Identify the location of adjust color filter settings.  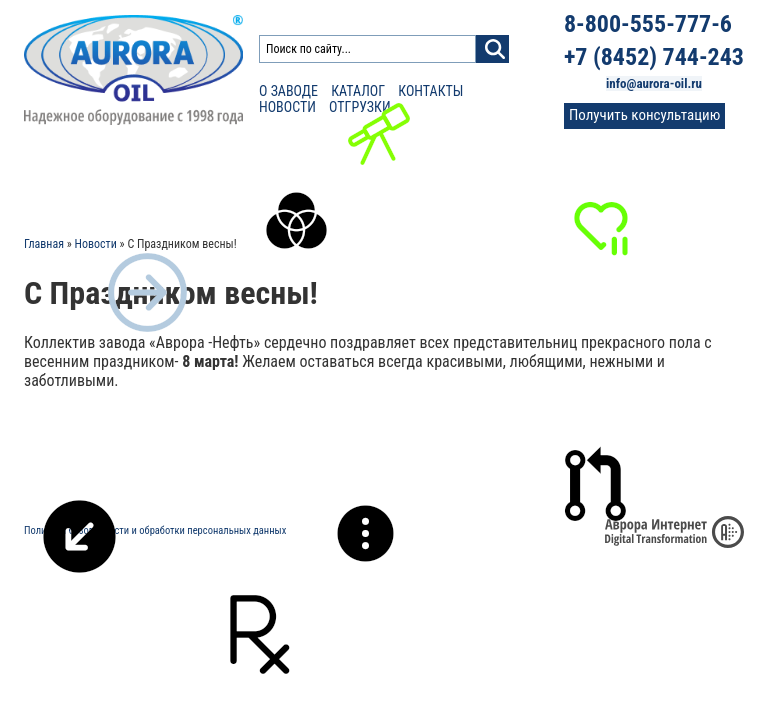
(296, 220).